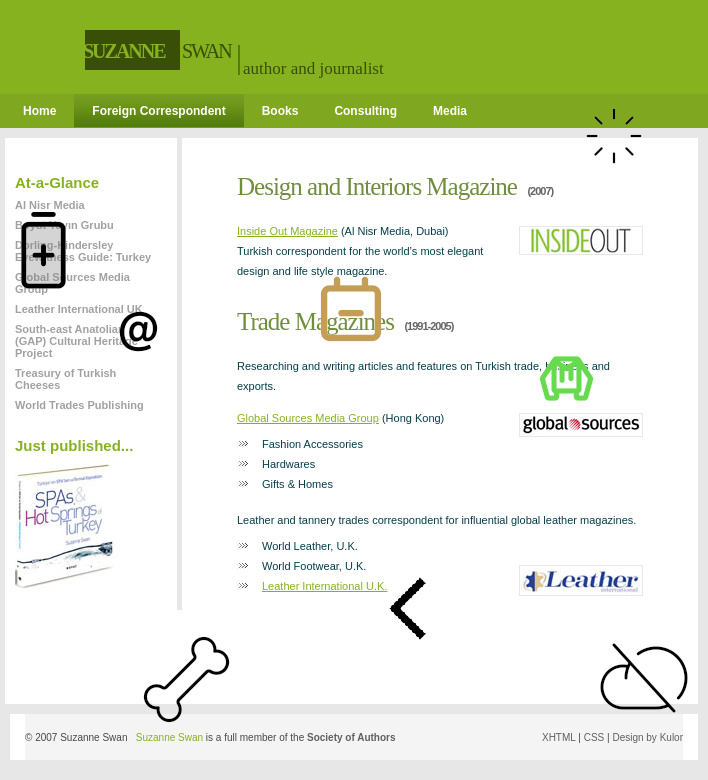  I want to click on add or enable battery saver mode, so click(43, 251).